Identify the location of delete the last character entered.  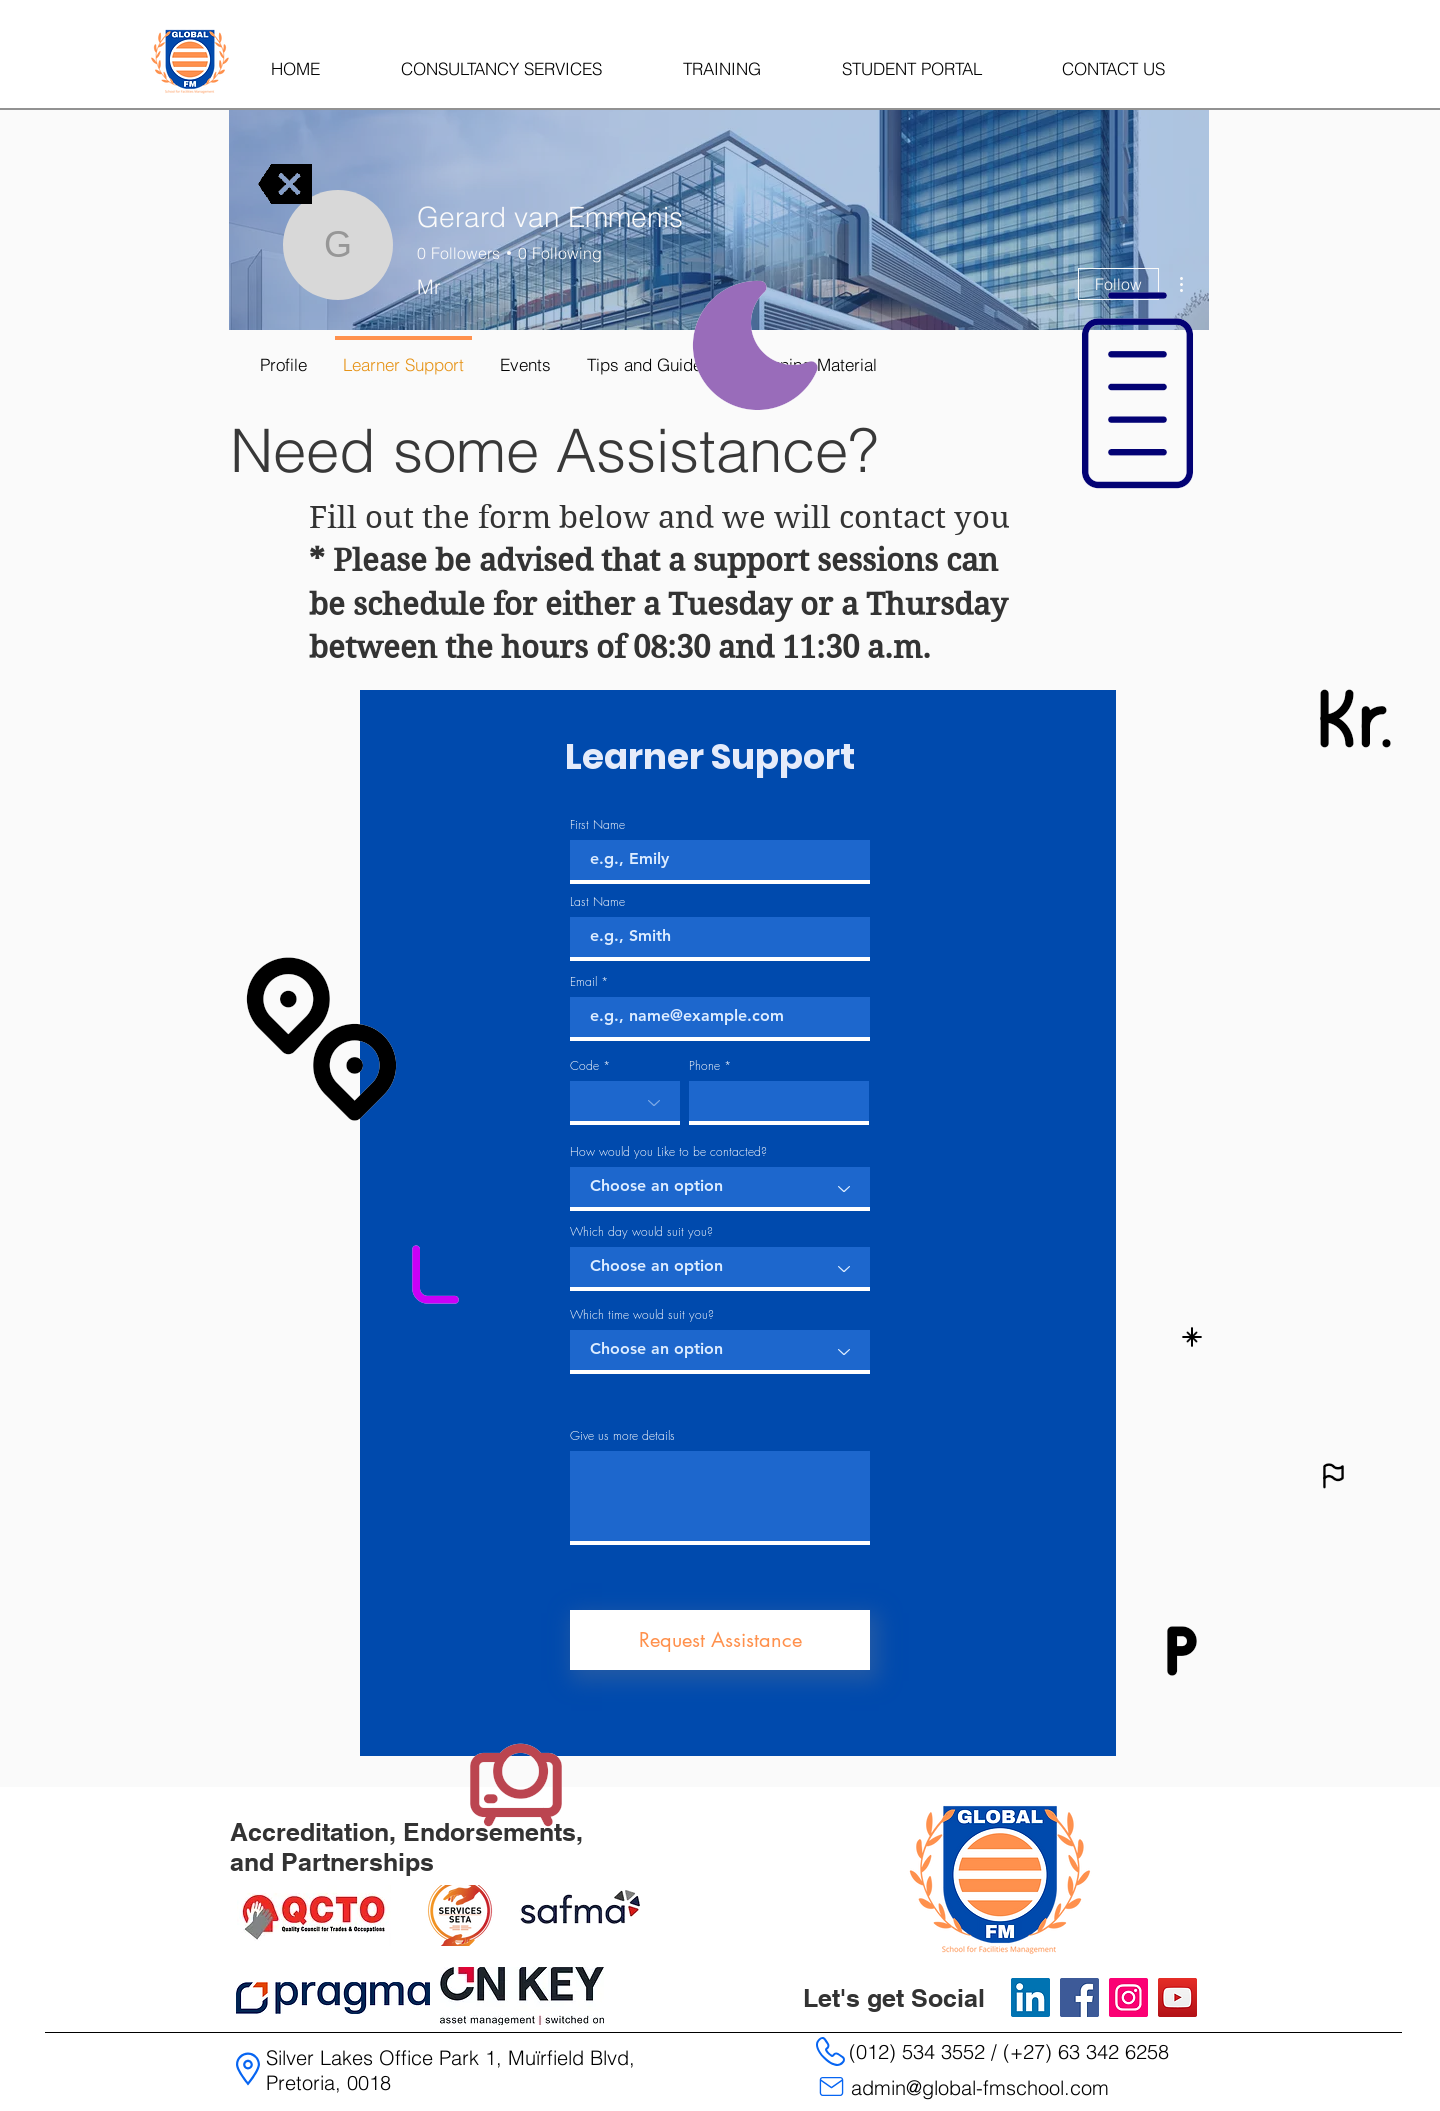
(285, 184).